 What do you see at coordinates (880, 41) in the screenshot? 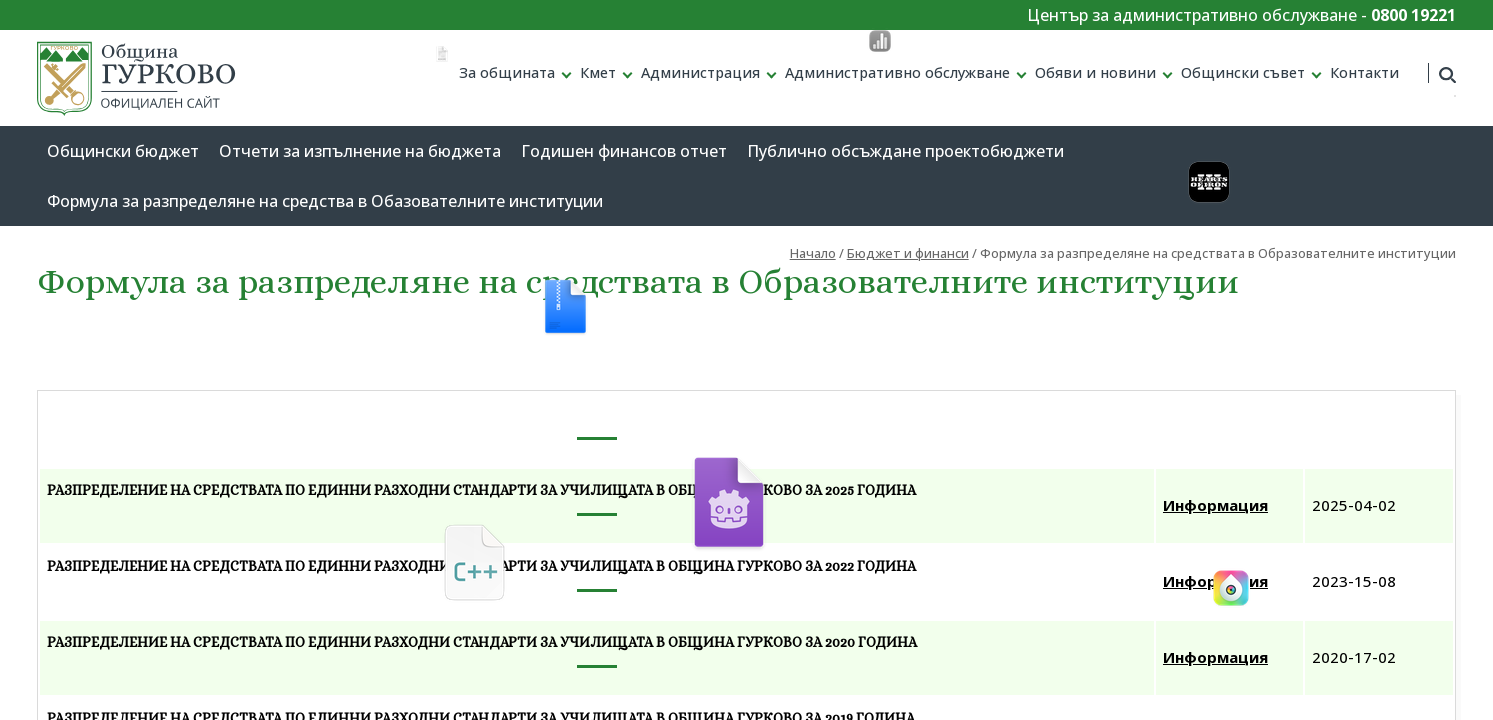
I see `open numbers spreadsheet app` at bounding box center [880, 41].